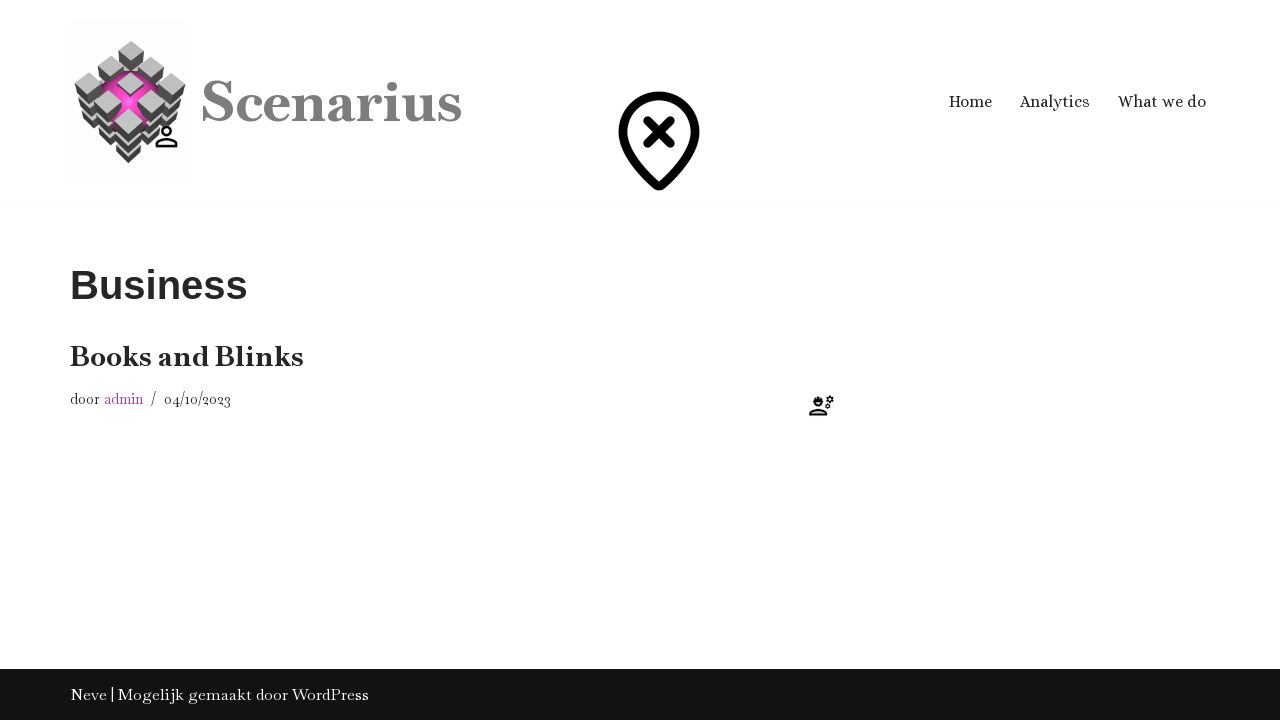  I want to click on access engineering or technical settings, so click(821, 405).